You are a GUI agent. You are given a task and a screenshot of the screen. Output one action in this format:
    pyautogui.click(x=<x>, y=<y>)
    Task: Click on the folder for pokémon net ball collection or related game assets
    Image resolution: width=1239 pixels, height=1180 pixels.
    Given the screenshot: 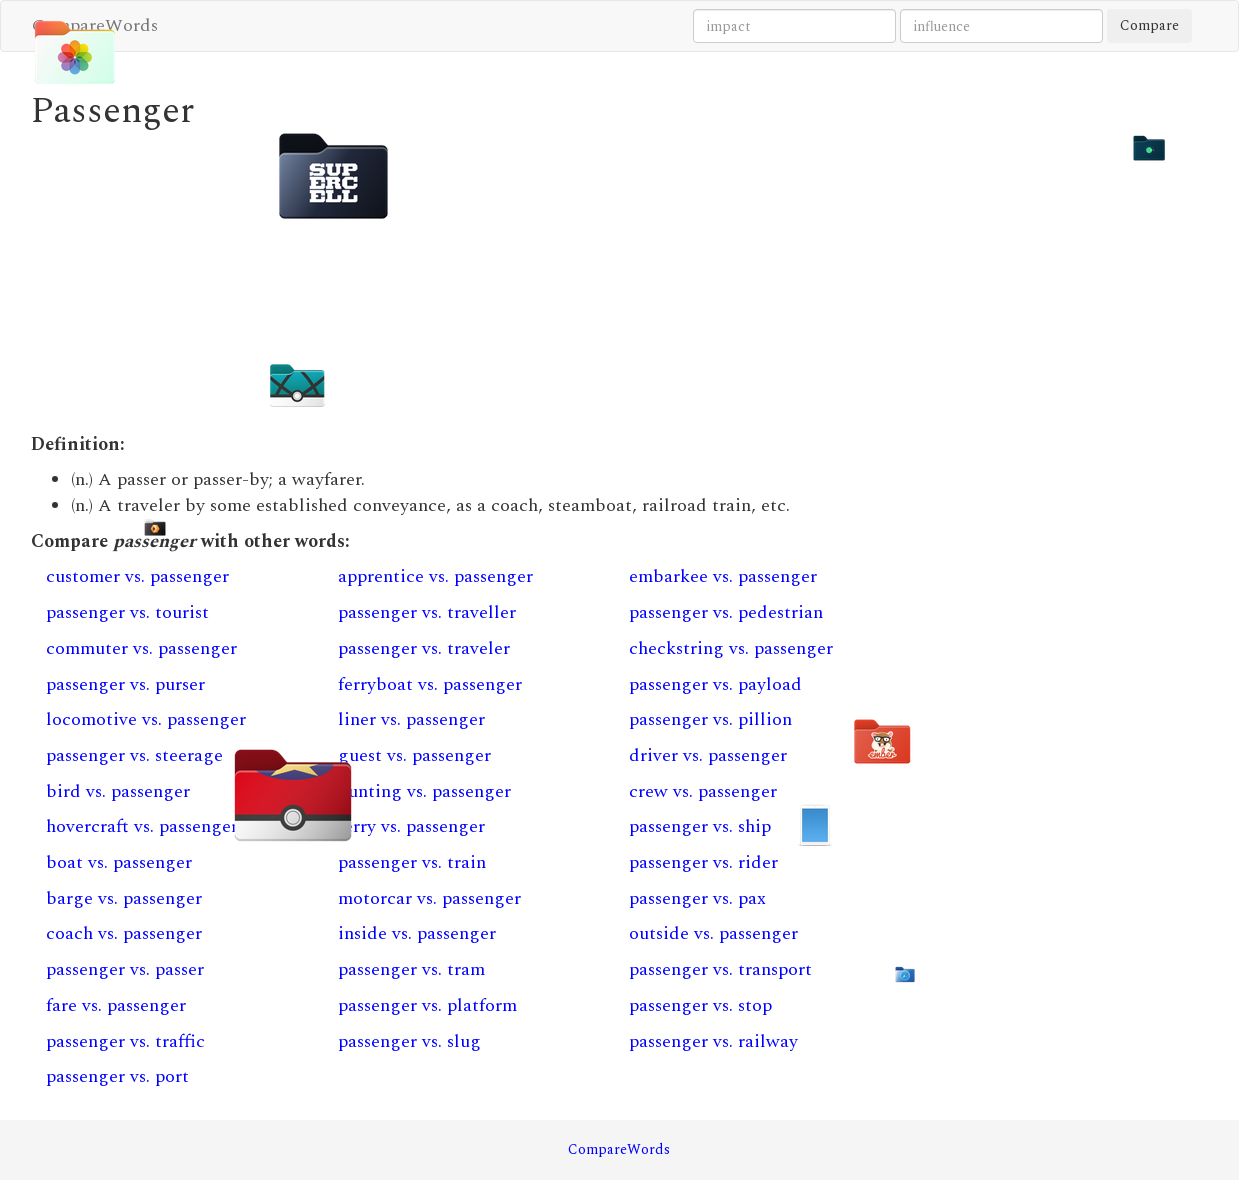 What is the action you would take?
    pyautogui.click(x=297, y=387)
    